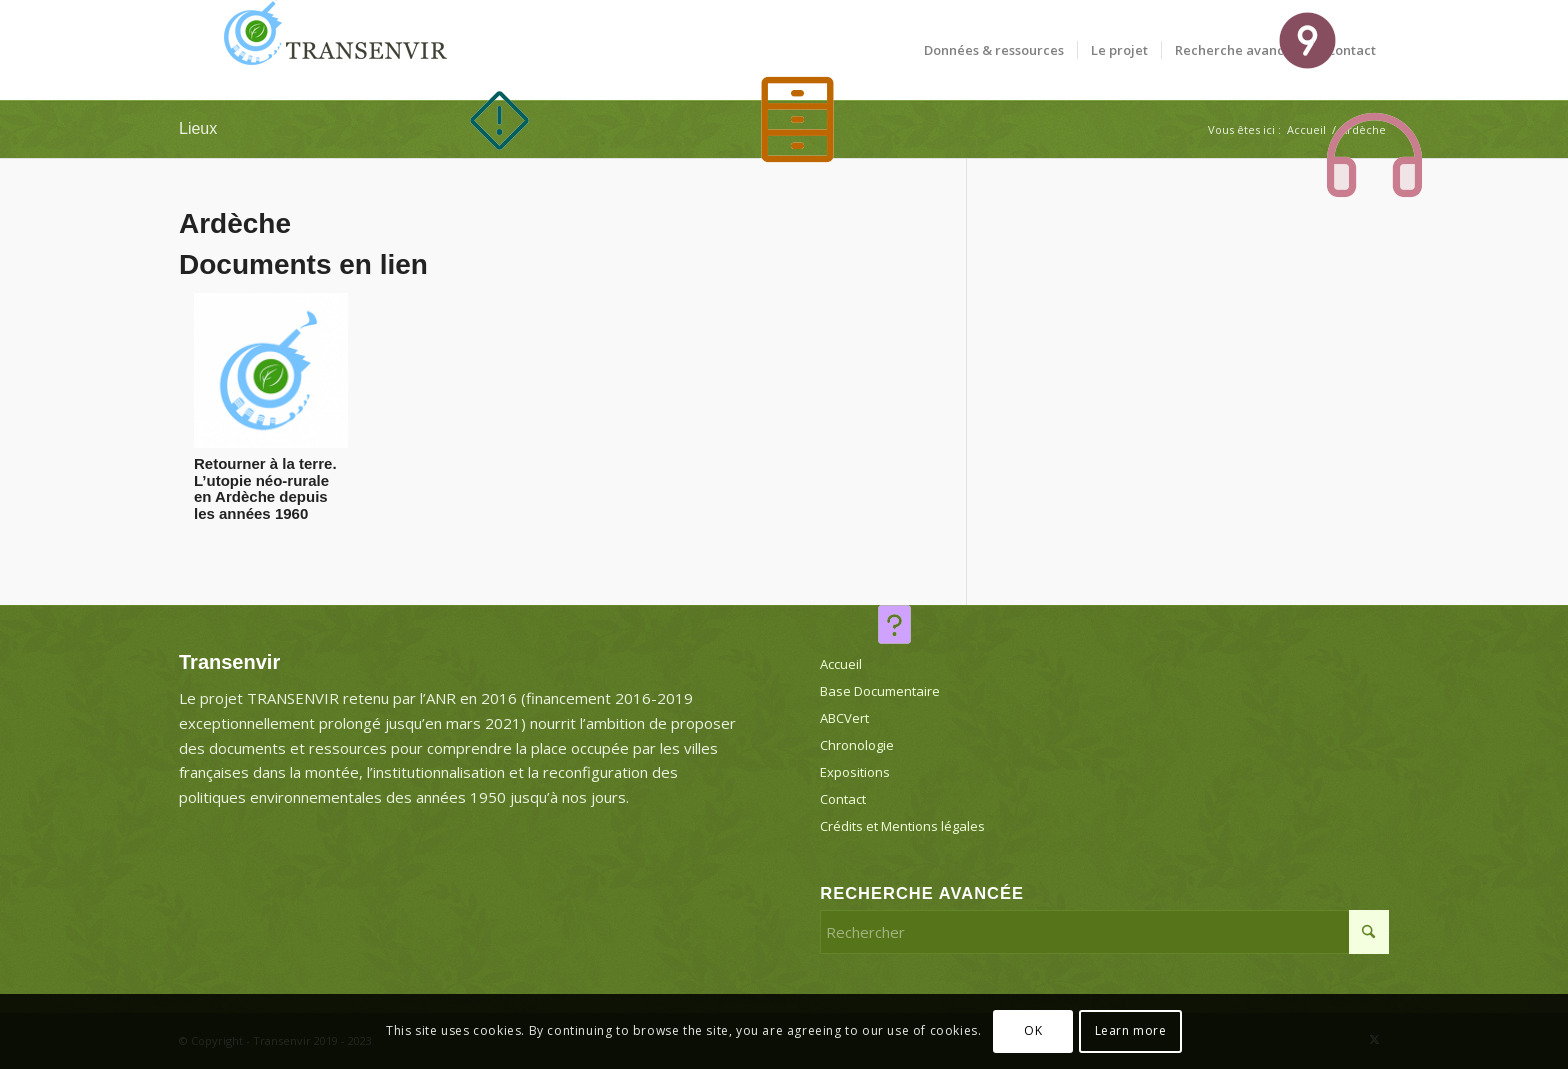 Image resolution: width=1568 pixels, height=1069 pixels. Describe the element at coordinates (894, 624) in the screenshot. I see `access help or FAQ section` at that location.